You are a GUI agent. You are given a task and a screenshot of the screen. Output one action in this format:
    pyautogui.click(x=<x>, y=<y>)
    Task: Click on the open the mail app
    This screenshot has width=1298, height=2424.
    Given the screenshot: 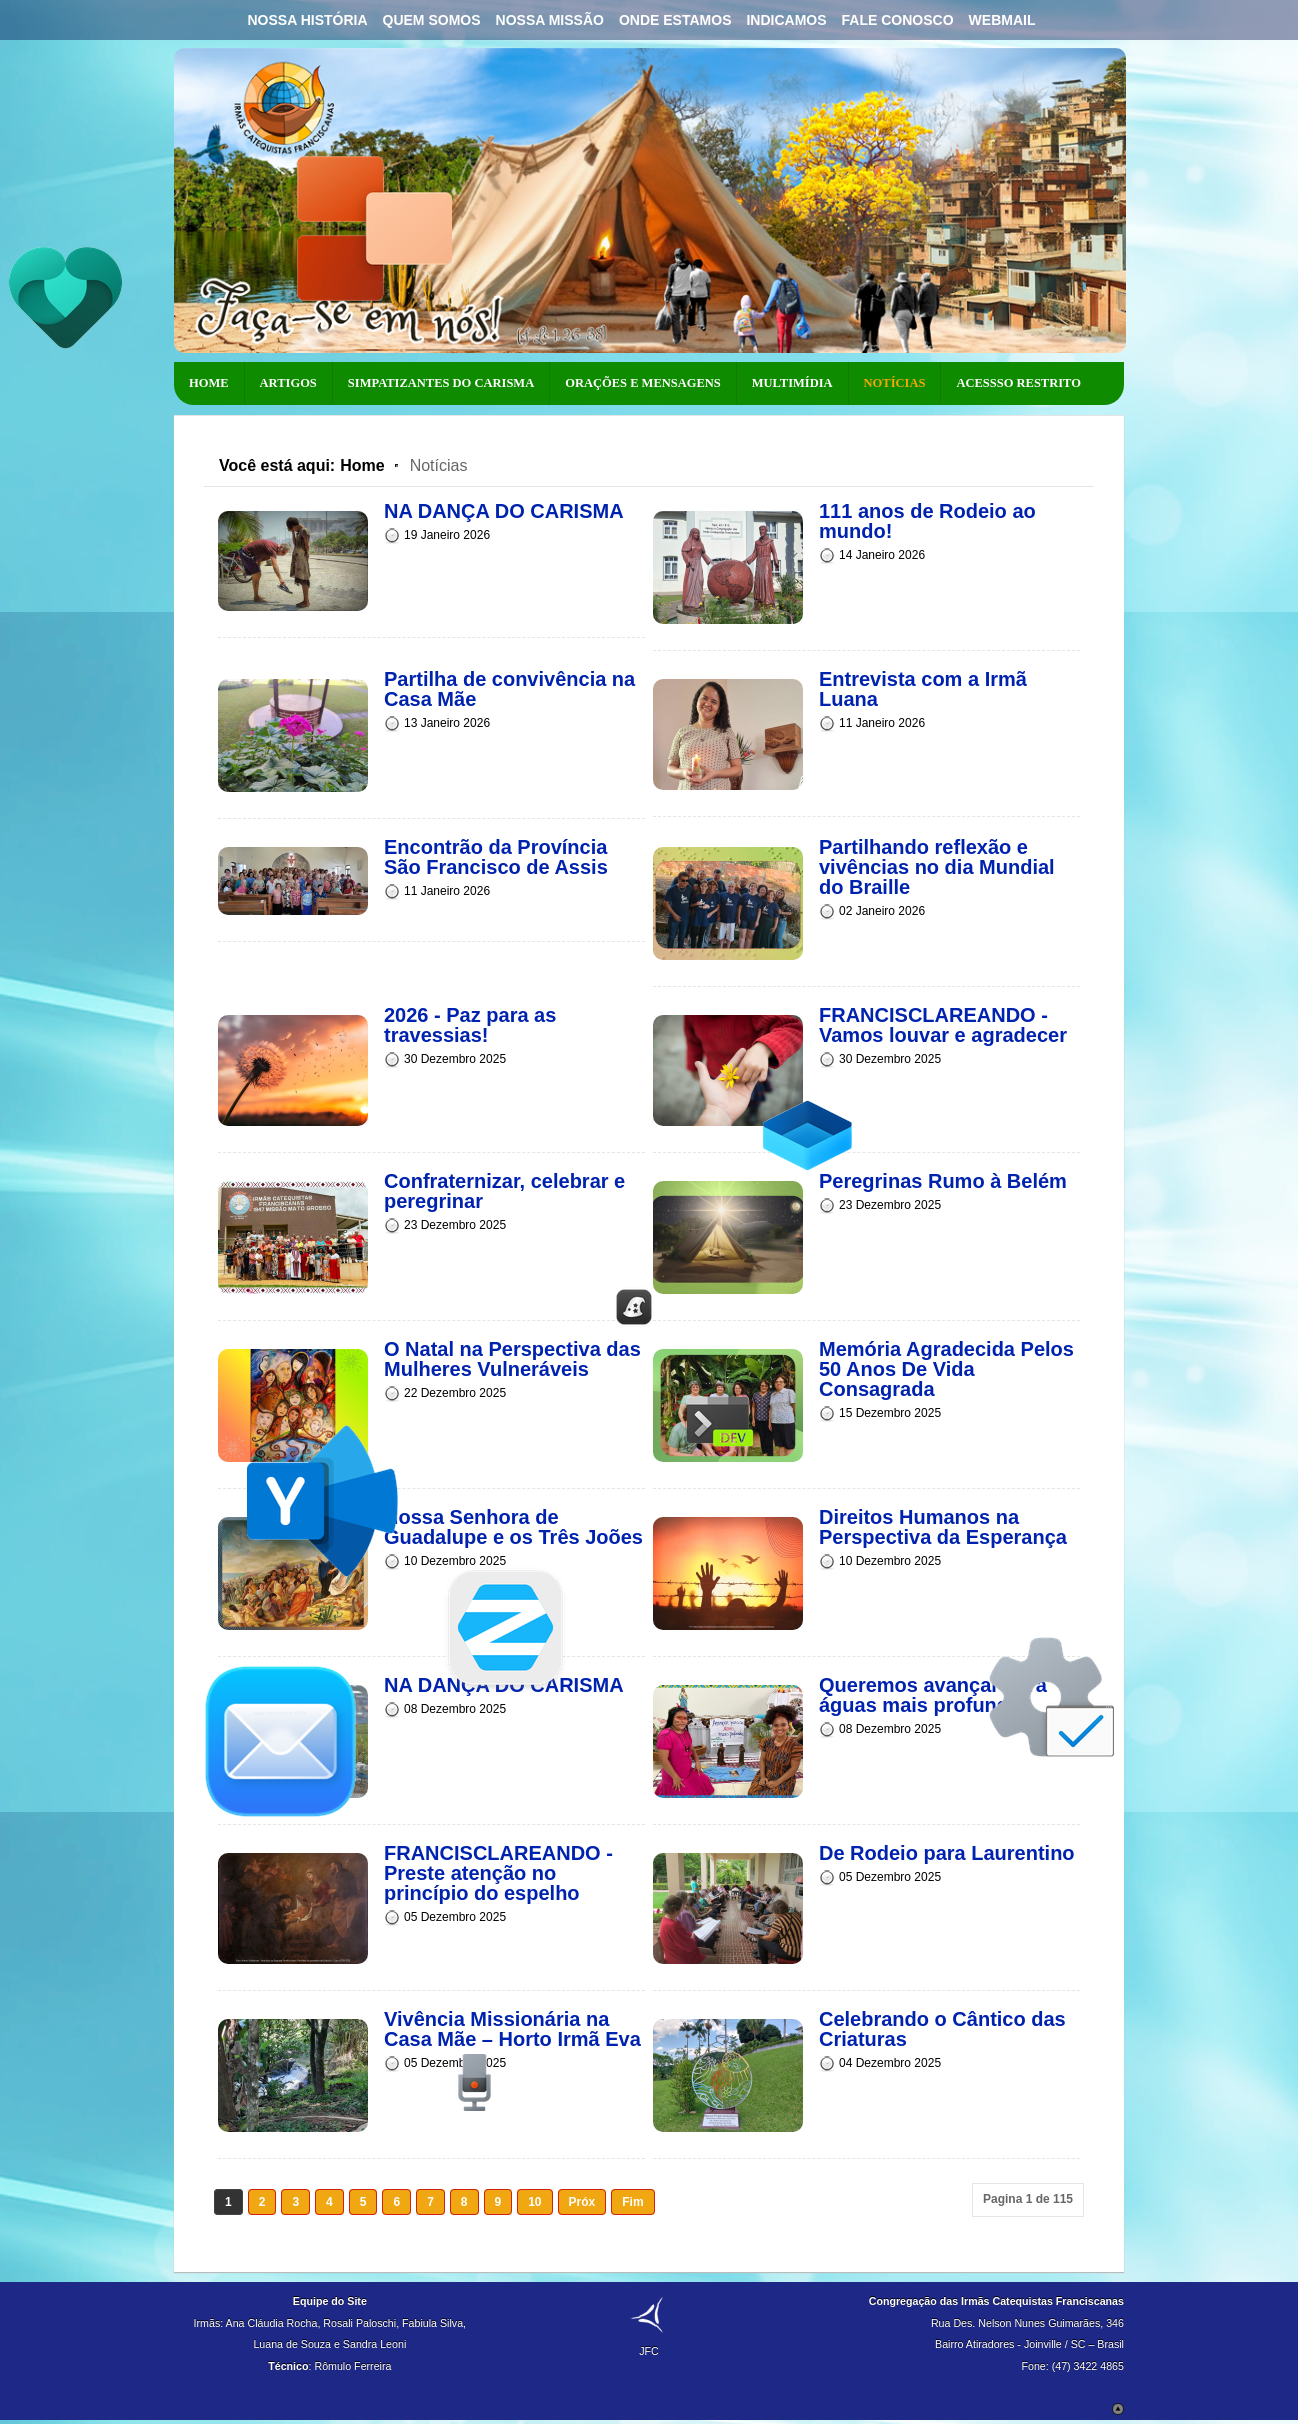 What is the action you would take?
    pyautogui.click(x=280, y=1741)
    